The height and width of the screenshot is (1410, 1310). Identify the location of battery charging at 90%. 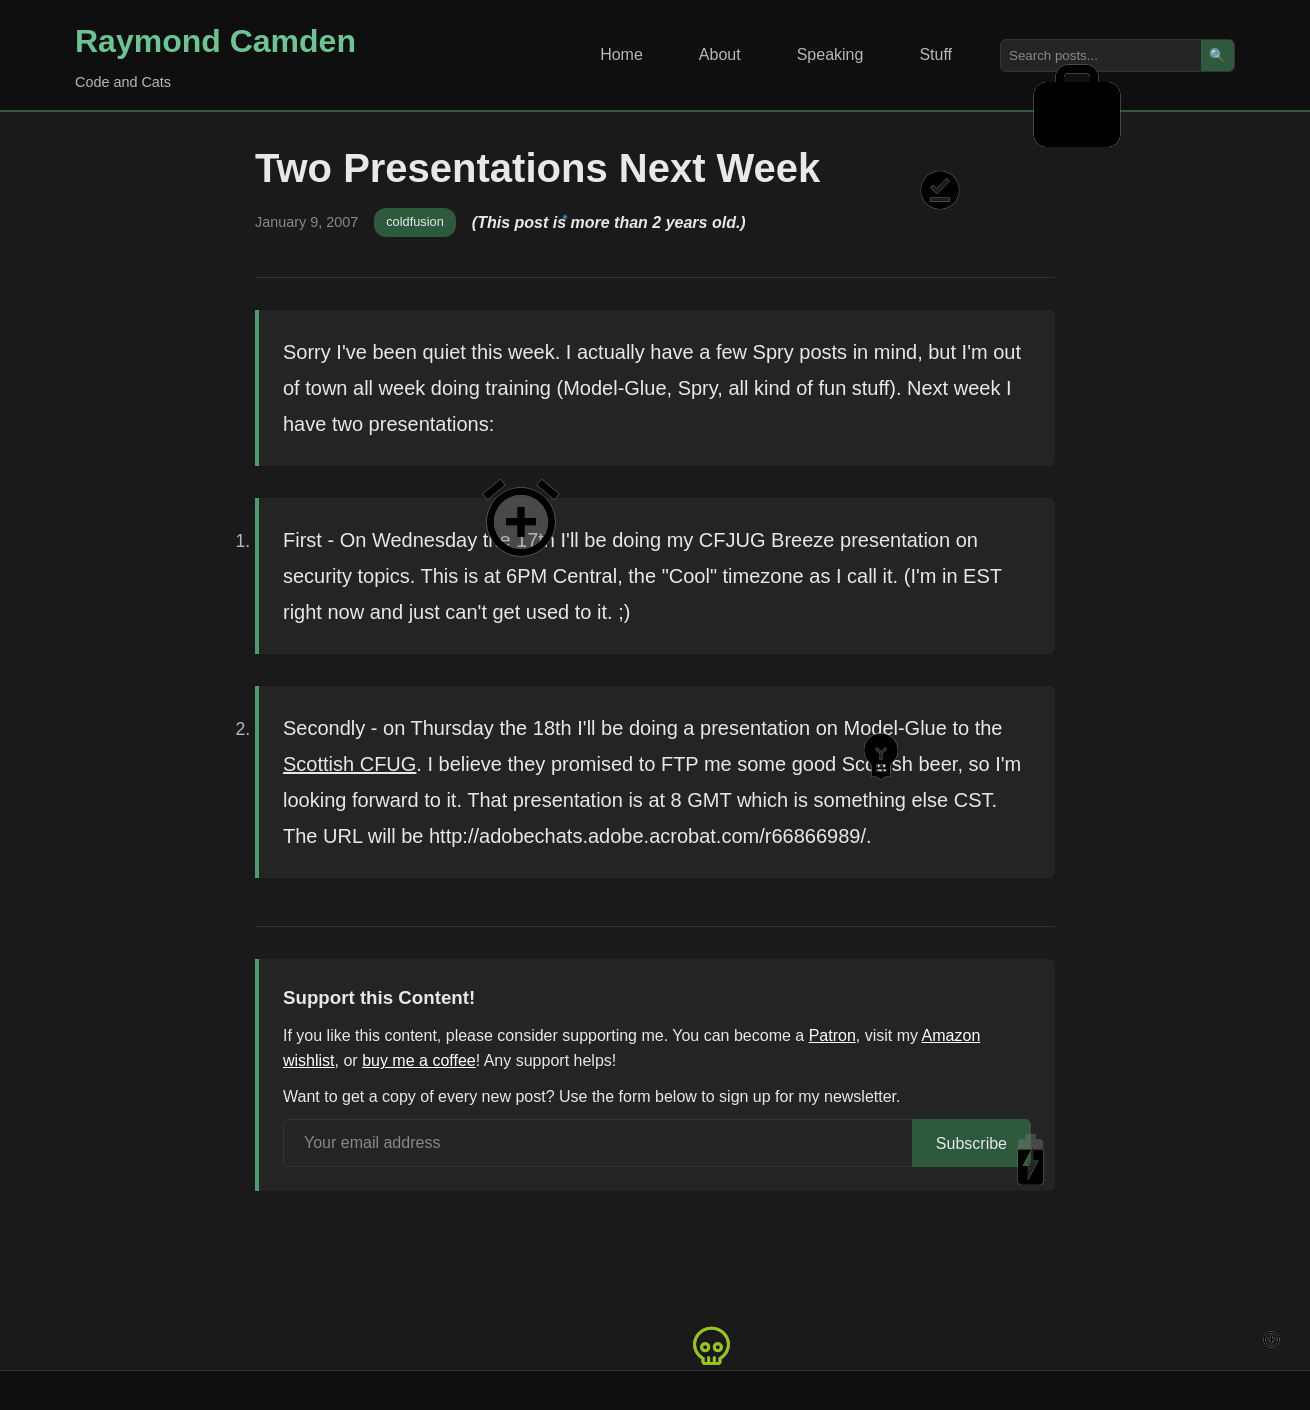
(1030, 1159).